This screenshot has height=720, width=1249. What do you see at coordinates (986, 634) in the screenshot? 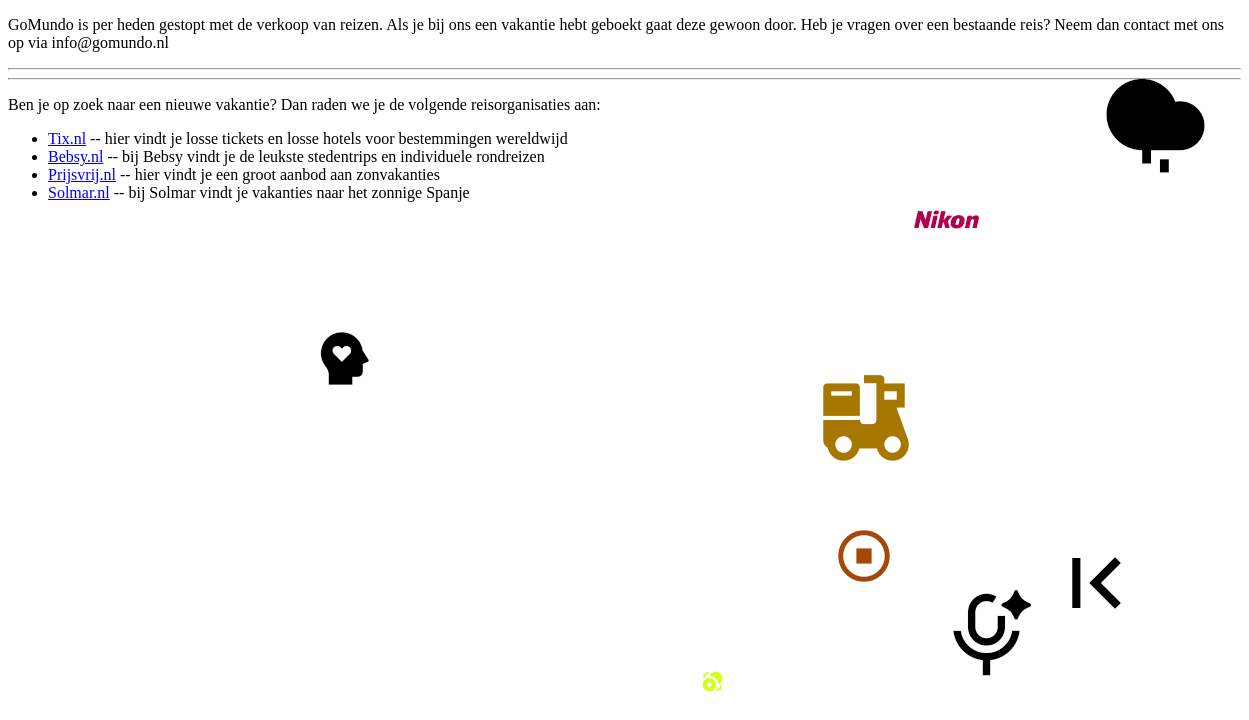
I see `activate AI-powered voice input` at bounding box center [986, 634].